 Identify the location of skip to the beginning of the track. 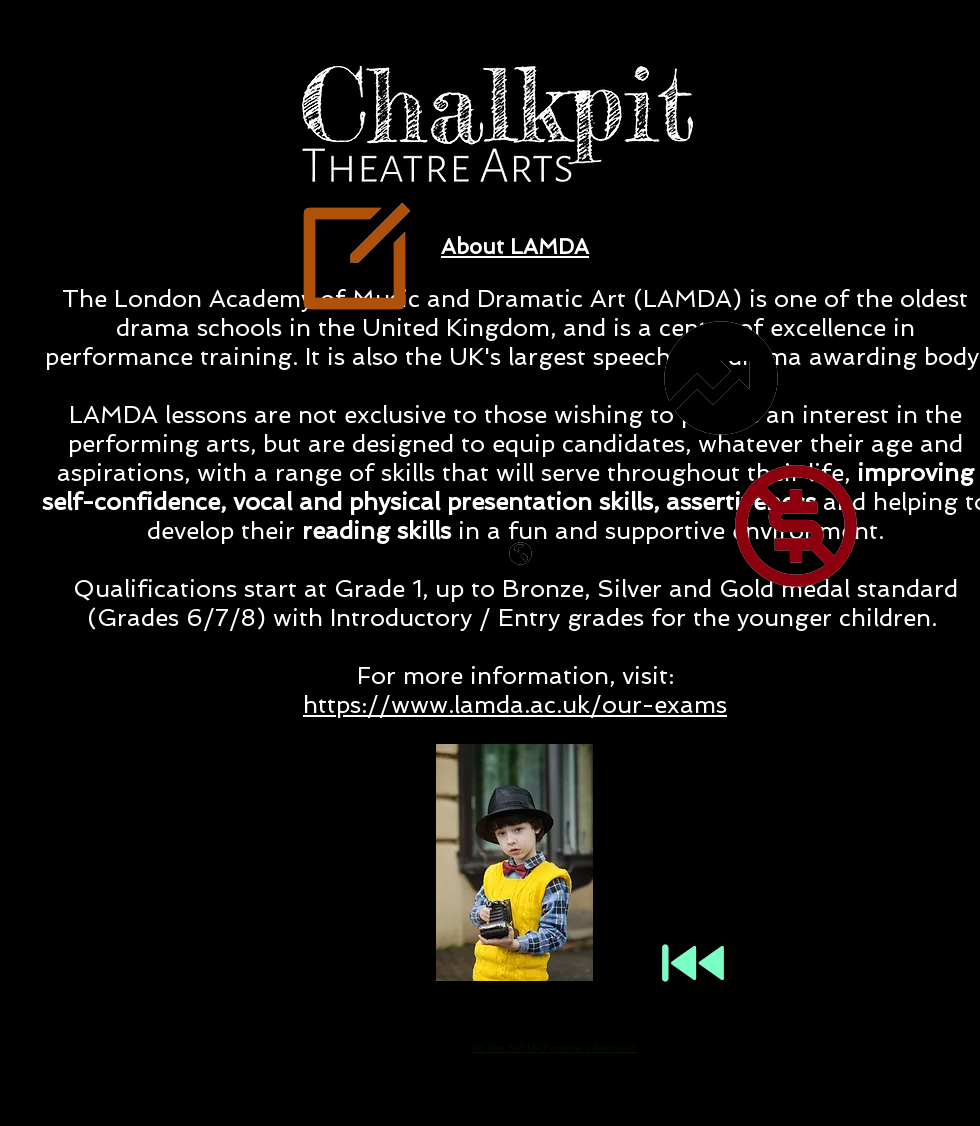
(693, 963).